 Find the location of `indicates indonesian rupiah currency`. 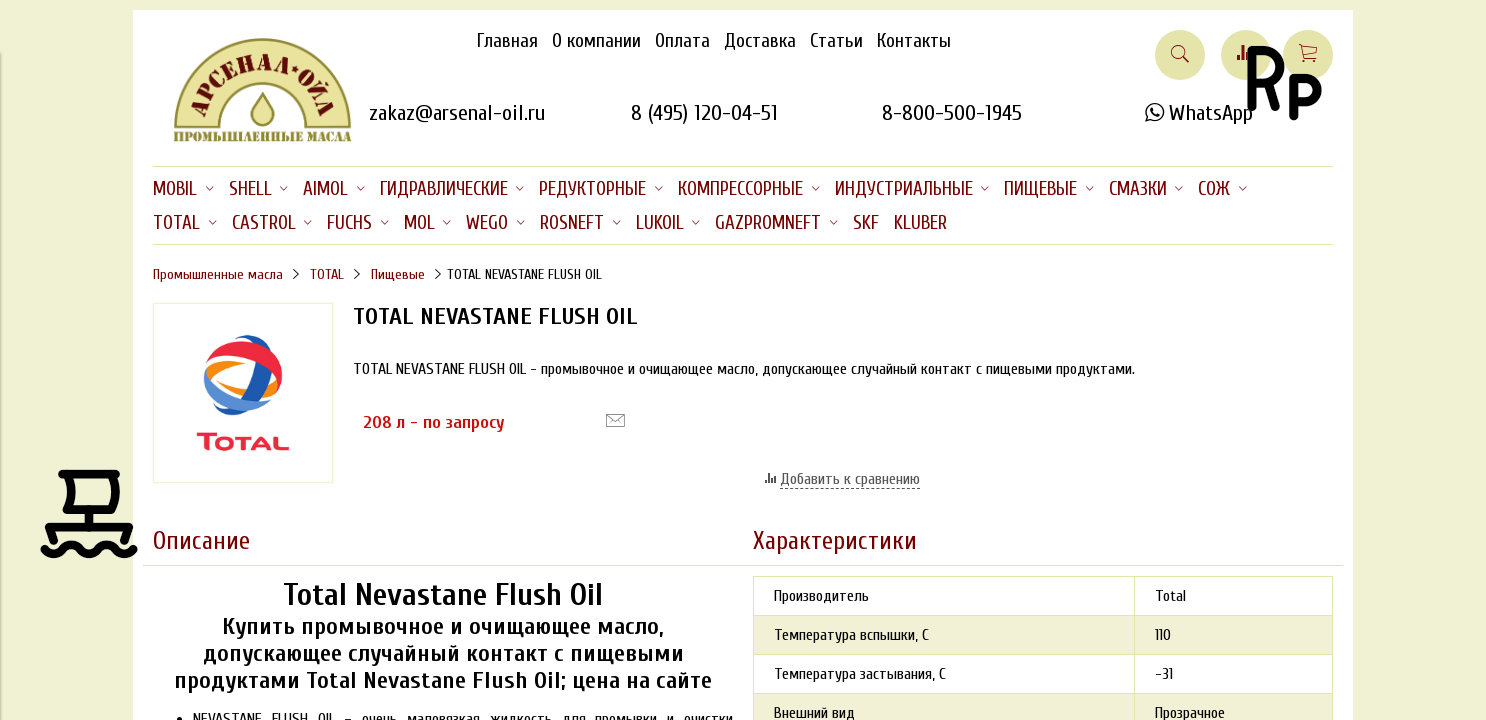

indicates indonesian rupiah currency is located at coordinates (1284, 78).